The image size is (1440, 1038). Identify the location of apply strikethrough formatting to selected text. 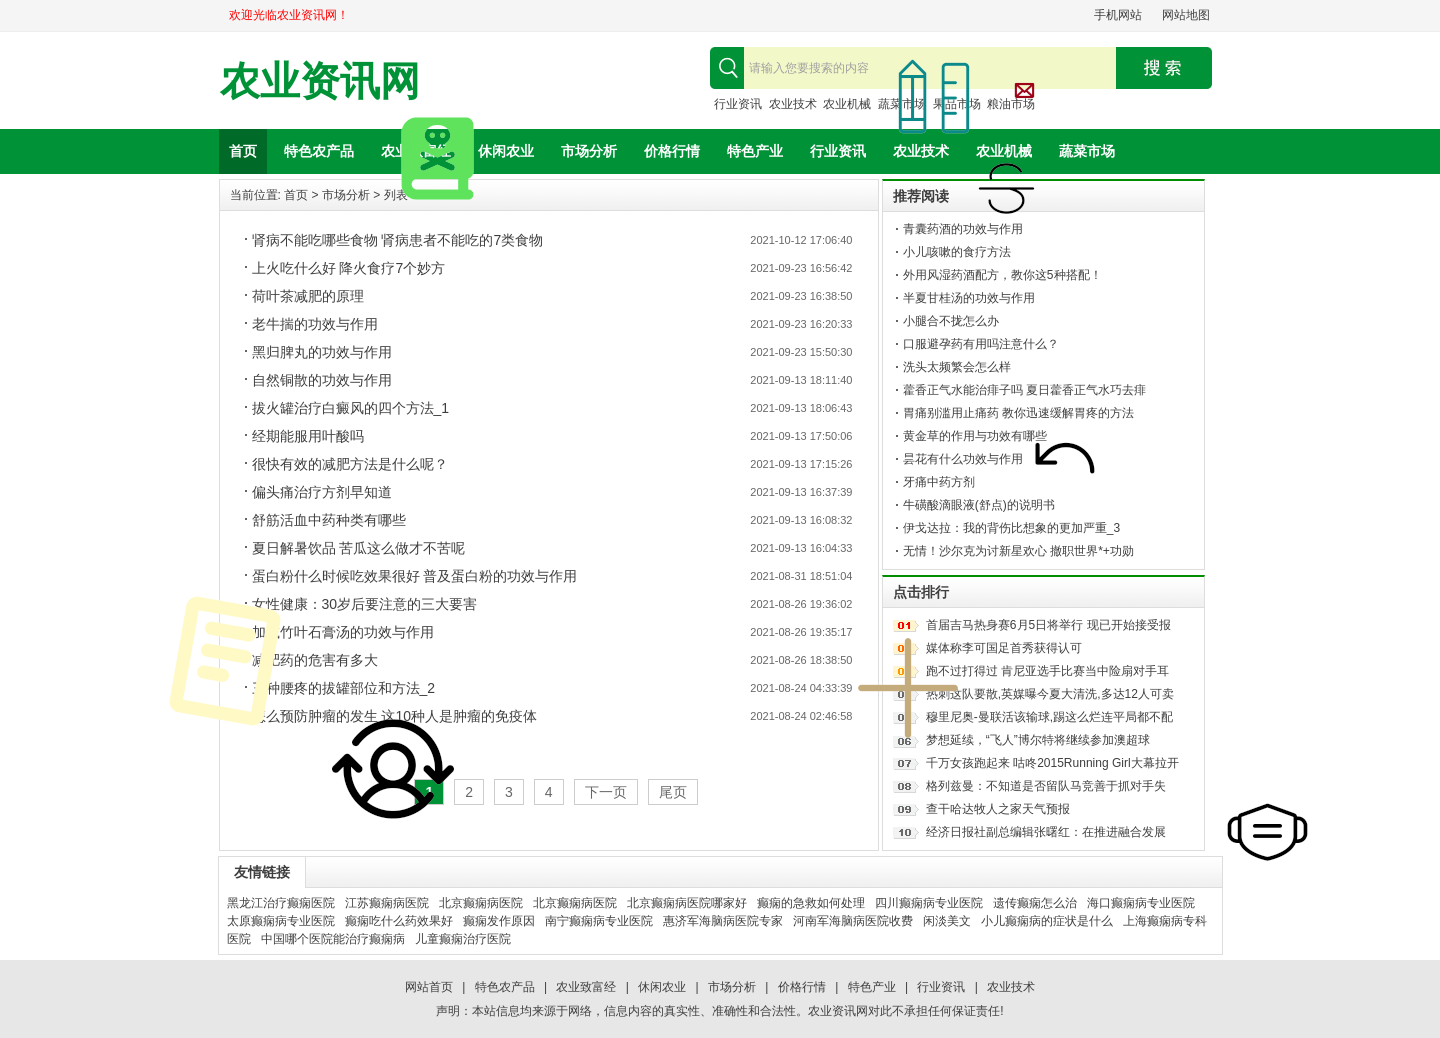
(1006, 188).